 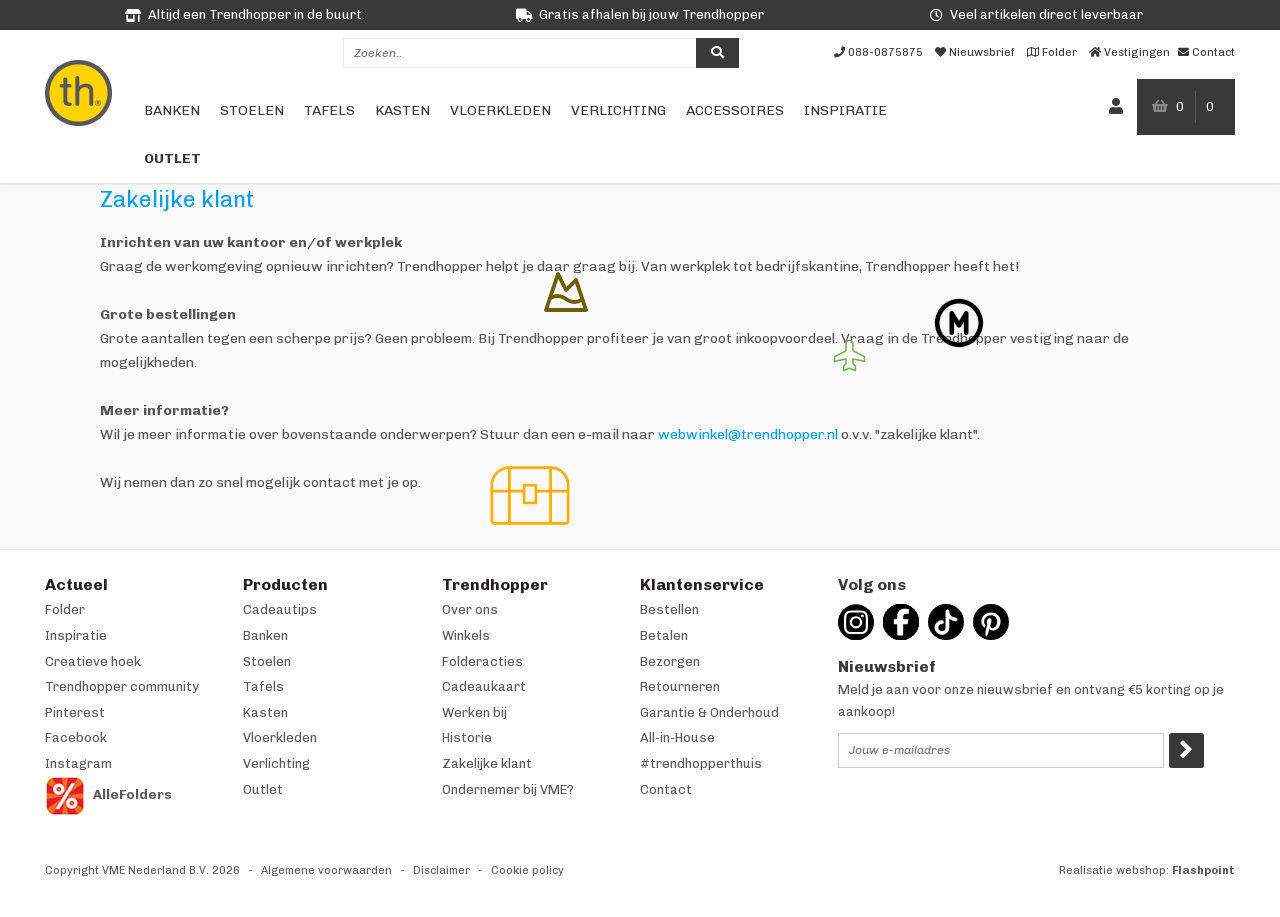 What do you see at coordinates (849, 355) in the screenshot?
I see `enable airplane mode` at bounding box center [849, 355].